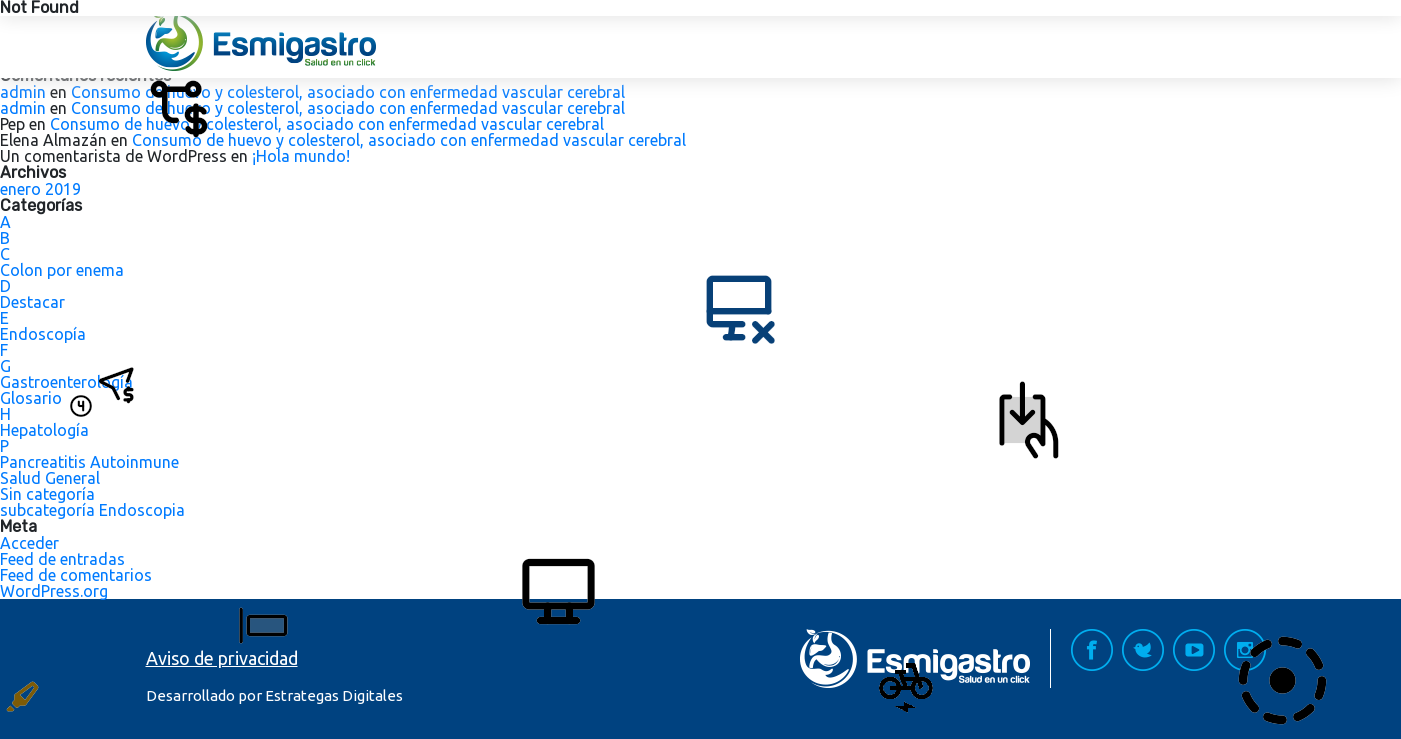  What do you see at coordinates (23, 696) in the screenshot?
I see `highlight or mark up text` at bounding box center [23, 696].